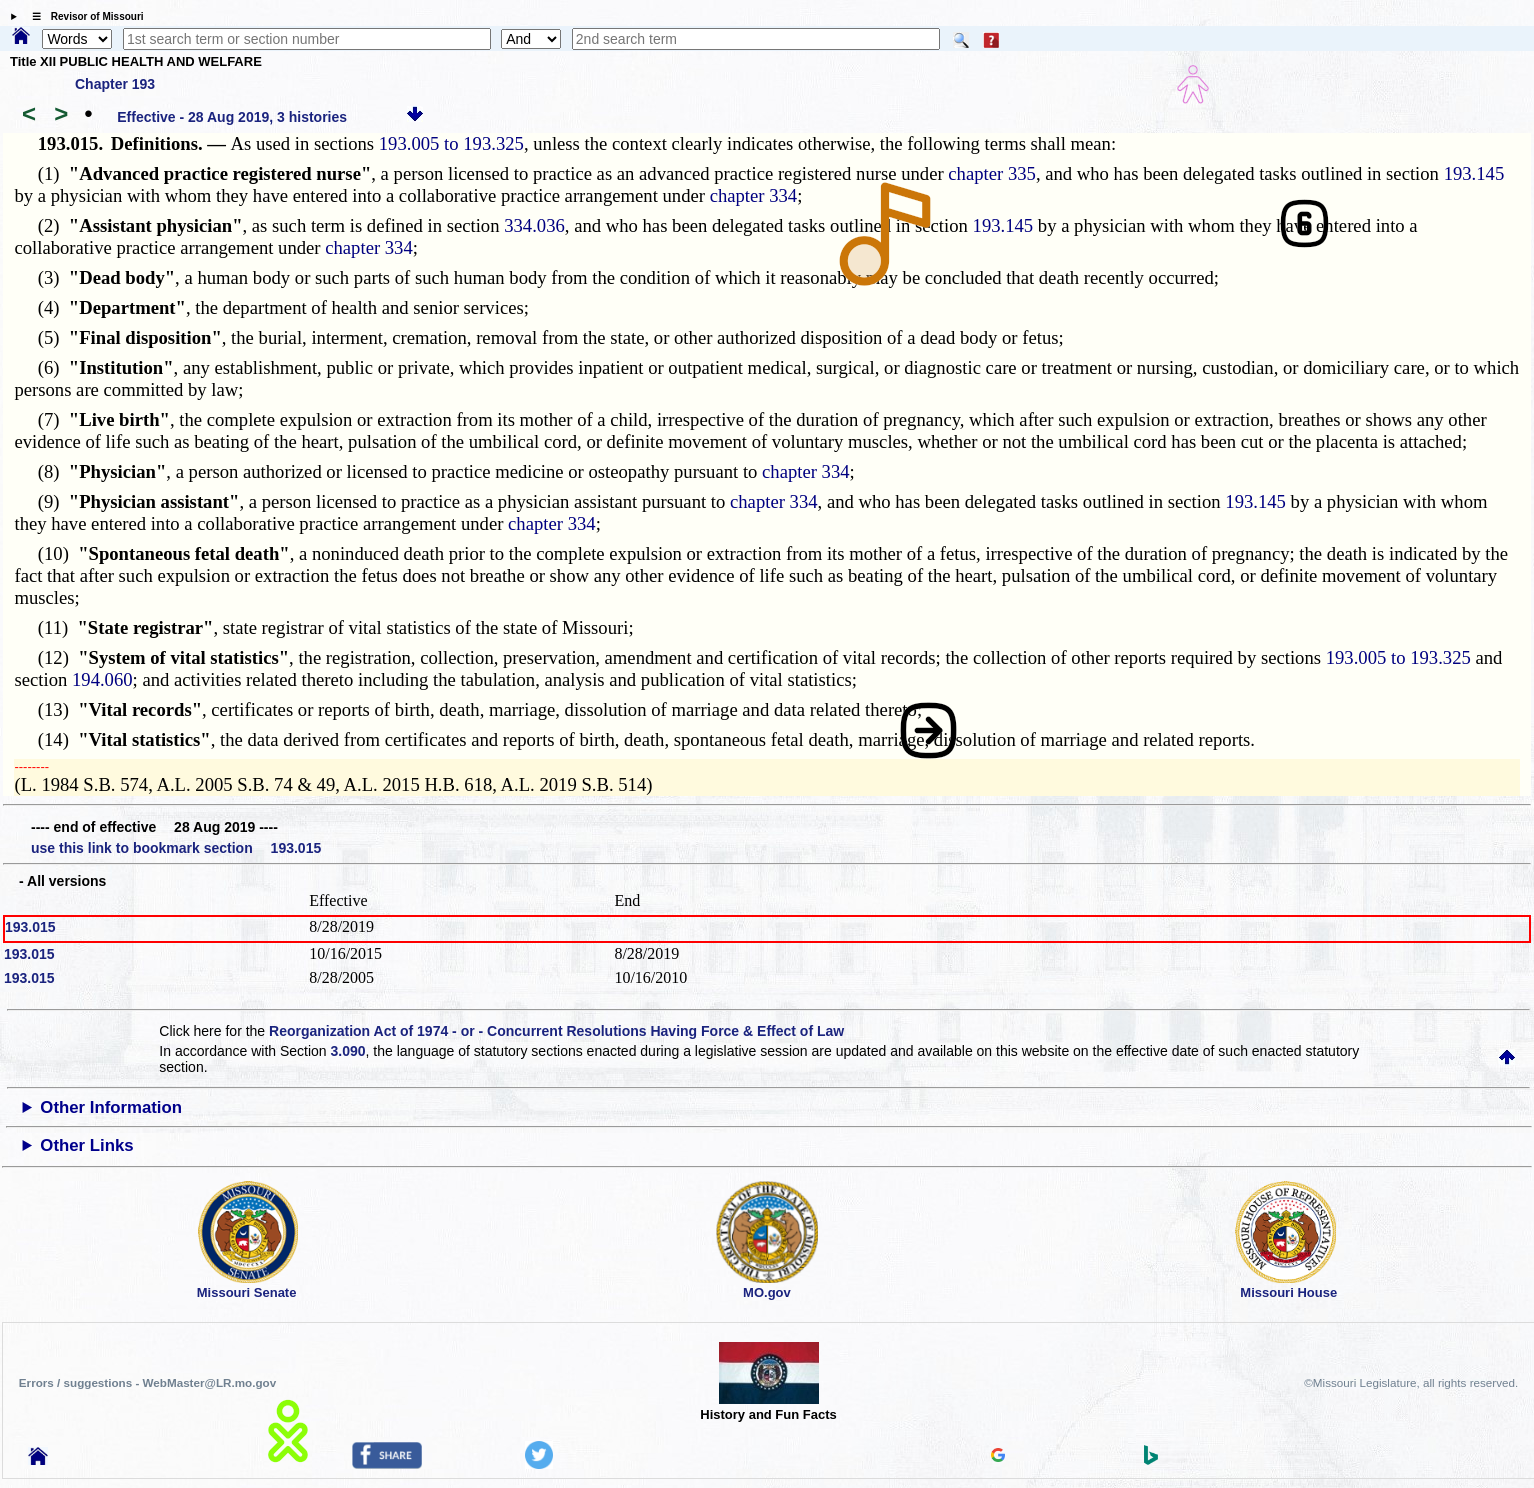 This screenshot has height=1488, width=1534. Describe the element at coordinates (928, 730) in the screenshot. I see `proceed to the next step` at that location.